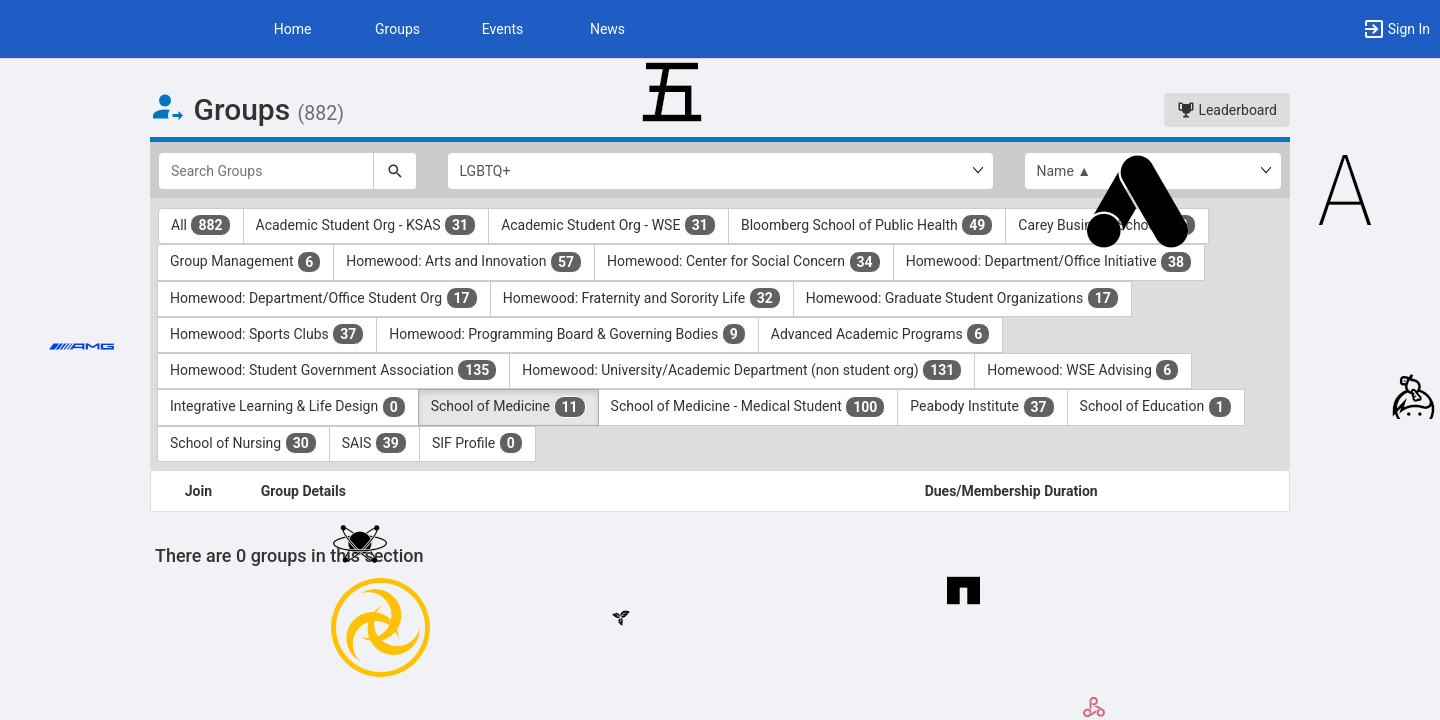 The image size is (1440, 720). What do you see at coordinates (1345, 190) in the screenshot?
I see `A-Frame VR framework logo` at bounding box center [1345, 190].